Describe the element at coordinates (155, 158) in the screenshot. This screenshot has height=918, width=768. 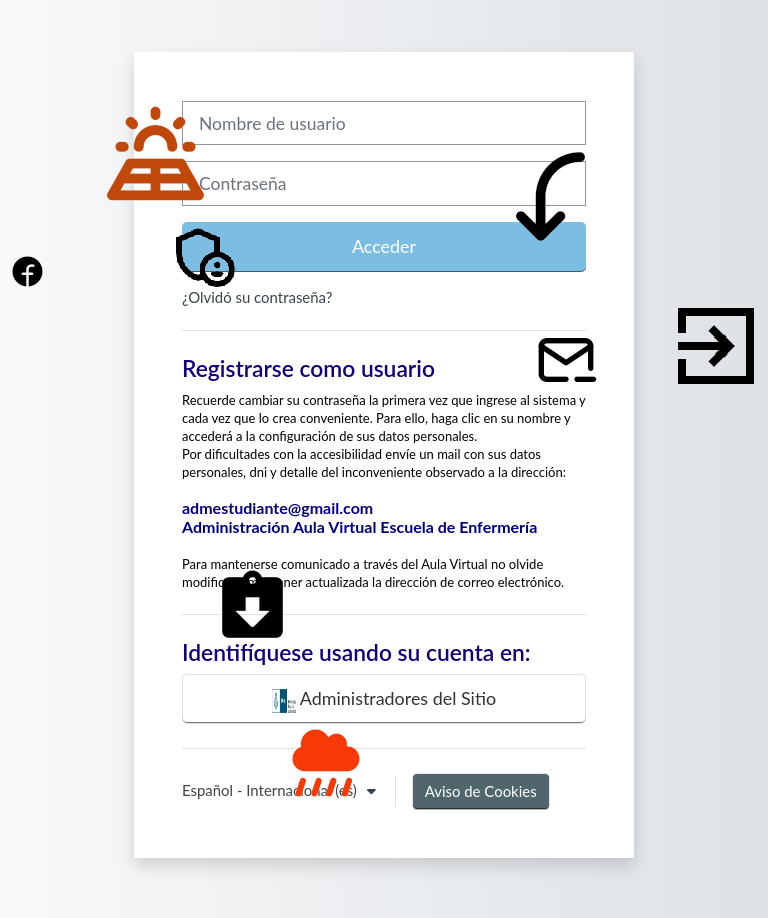
I see `access solar energy settings` at that location.